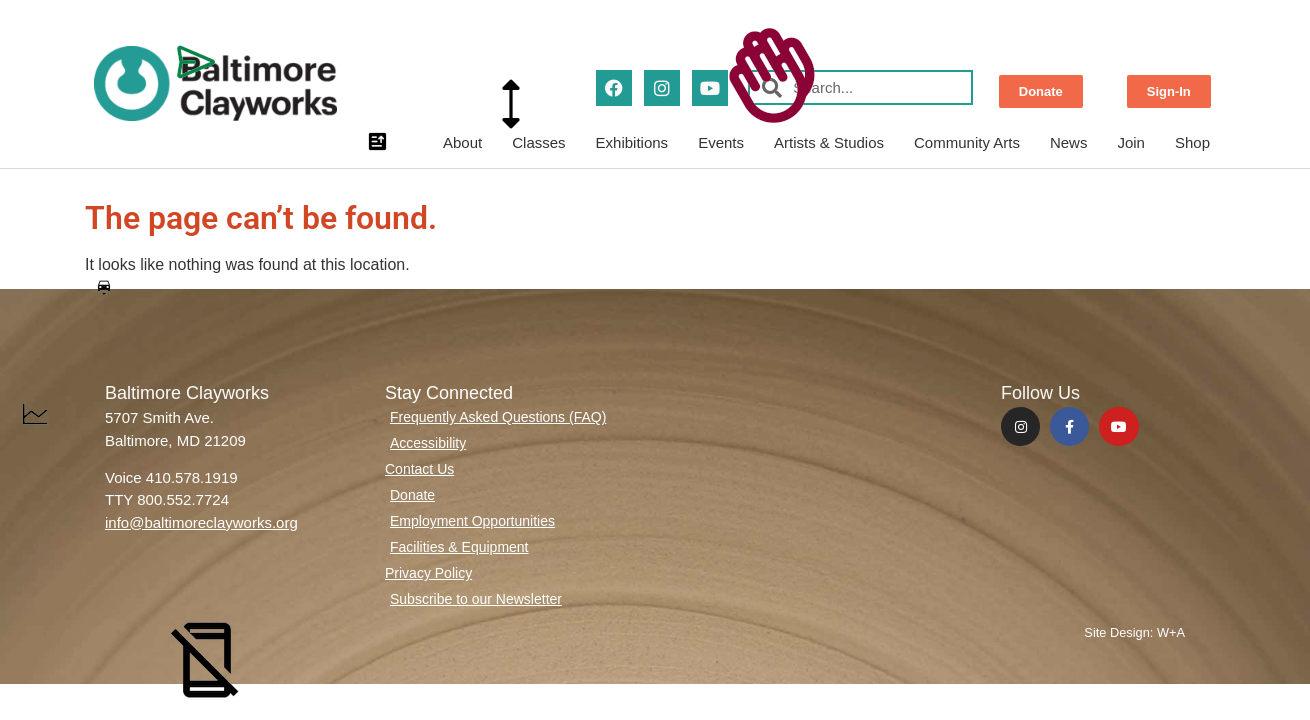  What do you see at coordinates (104, 288) in the screenshot?
I see `locate nearby electric vehicle charging stations` at bounding box center [104, 288].